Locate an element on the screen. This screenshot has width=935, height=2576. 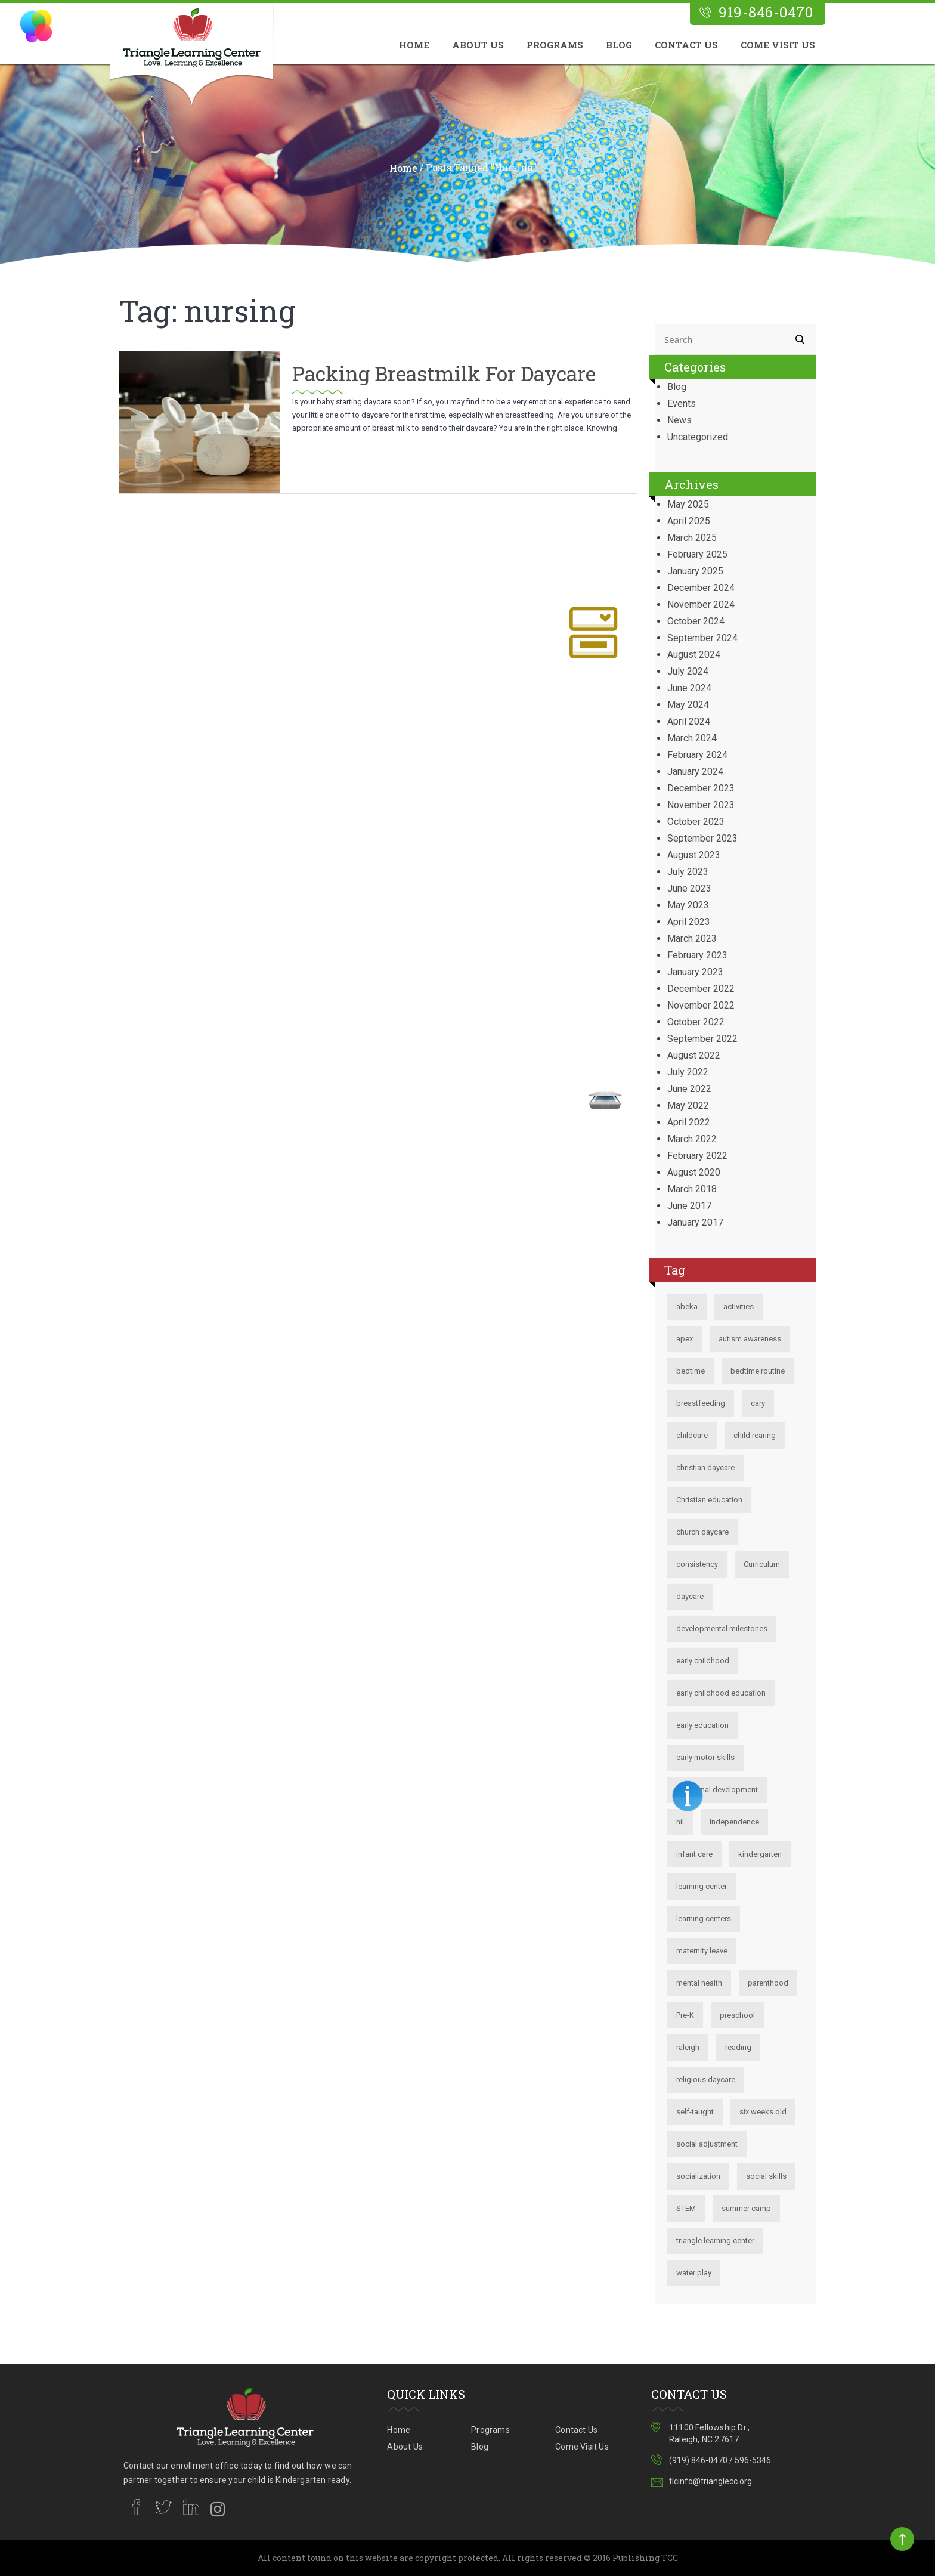
scan documents using a wireless scanner is located at coordinates (605, 1100).